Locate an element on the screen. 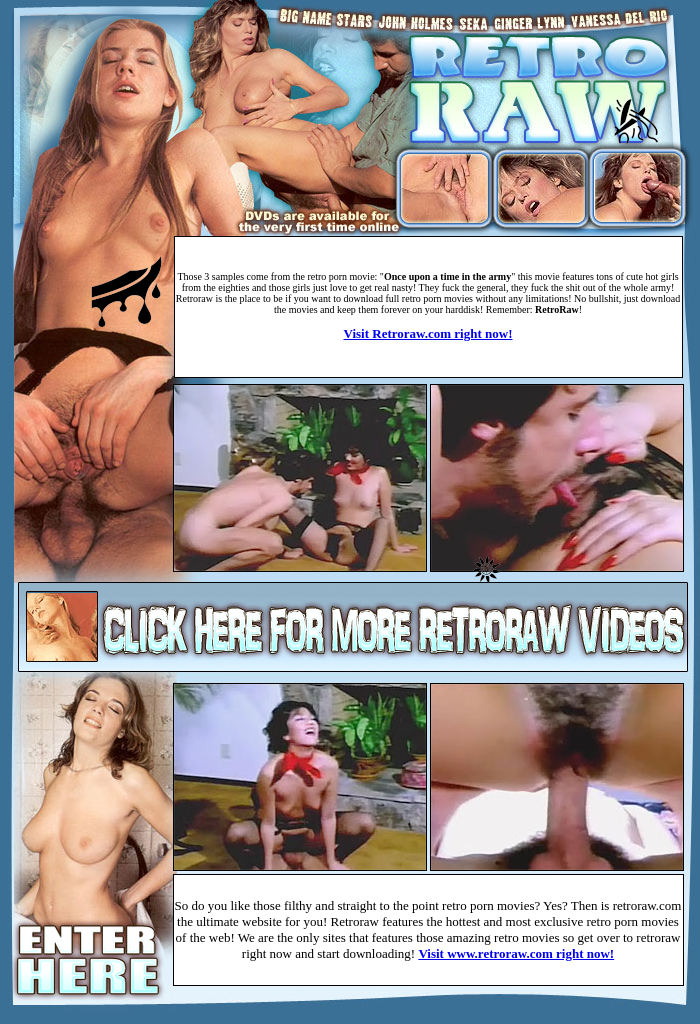  indicates a critical hit or bleeding damage effect is located at coordinates (126, 291).